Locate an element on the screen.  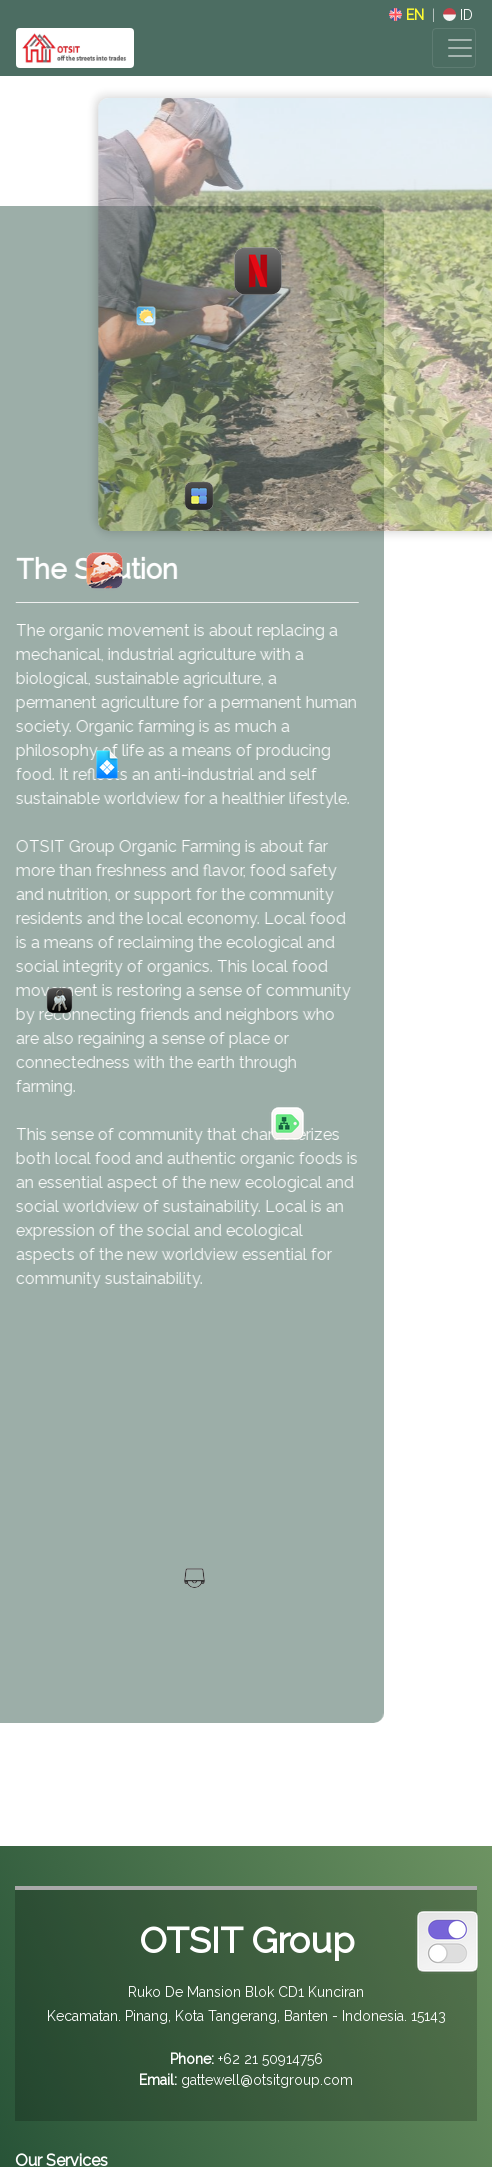
open Netflix app is located at coordinates (258, 271).